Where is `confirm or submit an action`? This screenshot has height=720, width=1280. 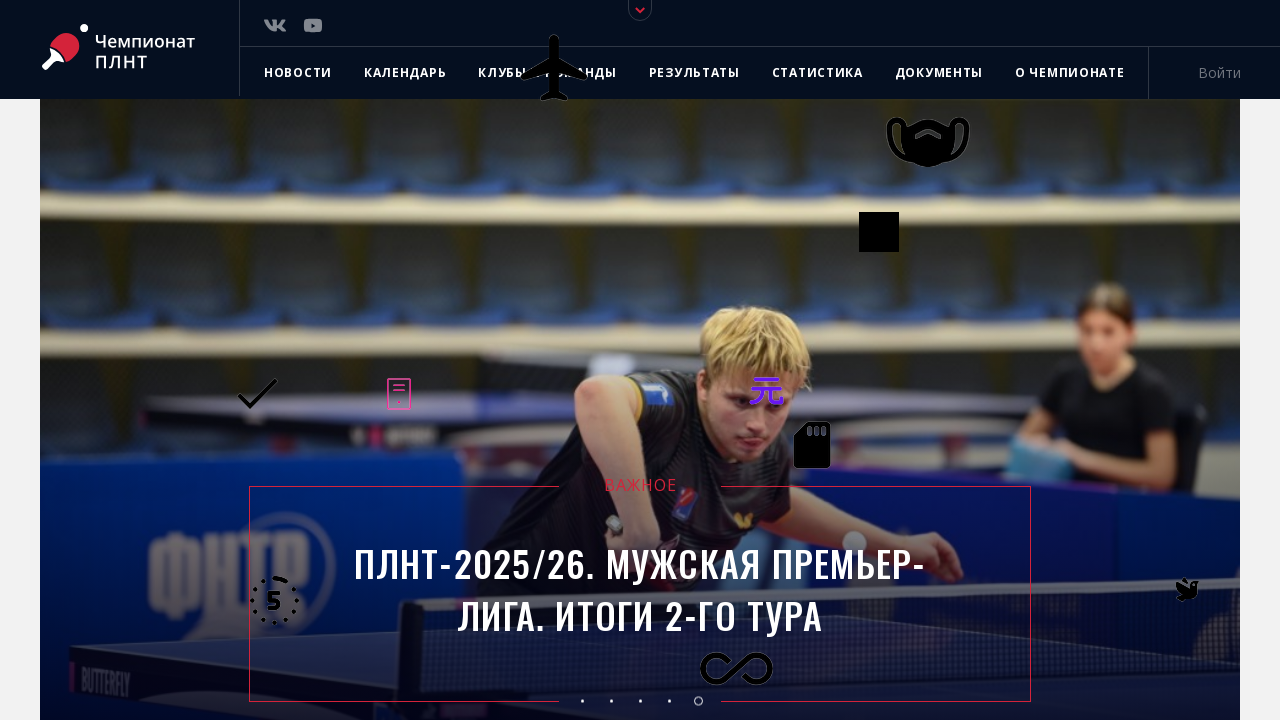
confirm or submit an action is located at coordinates (257, 393).